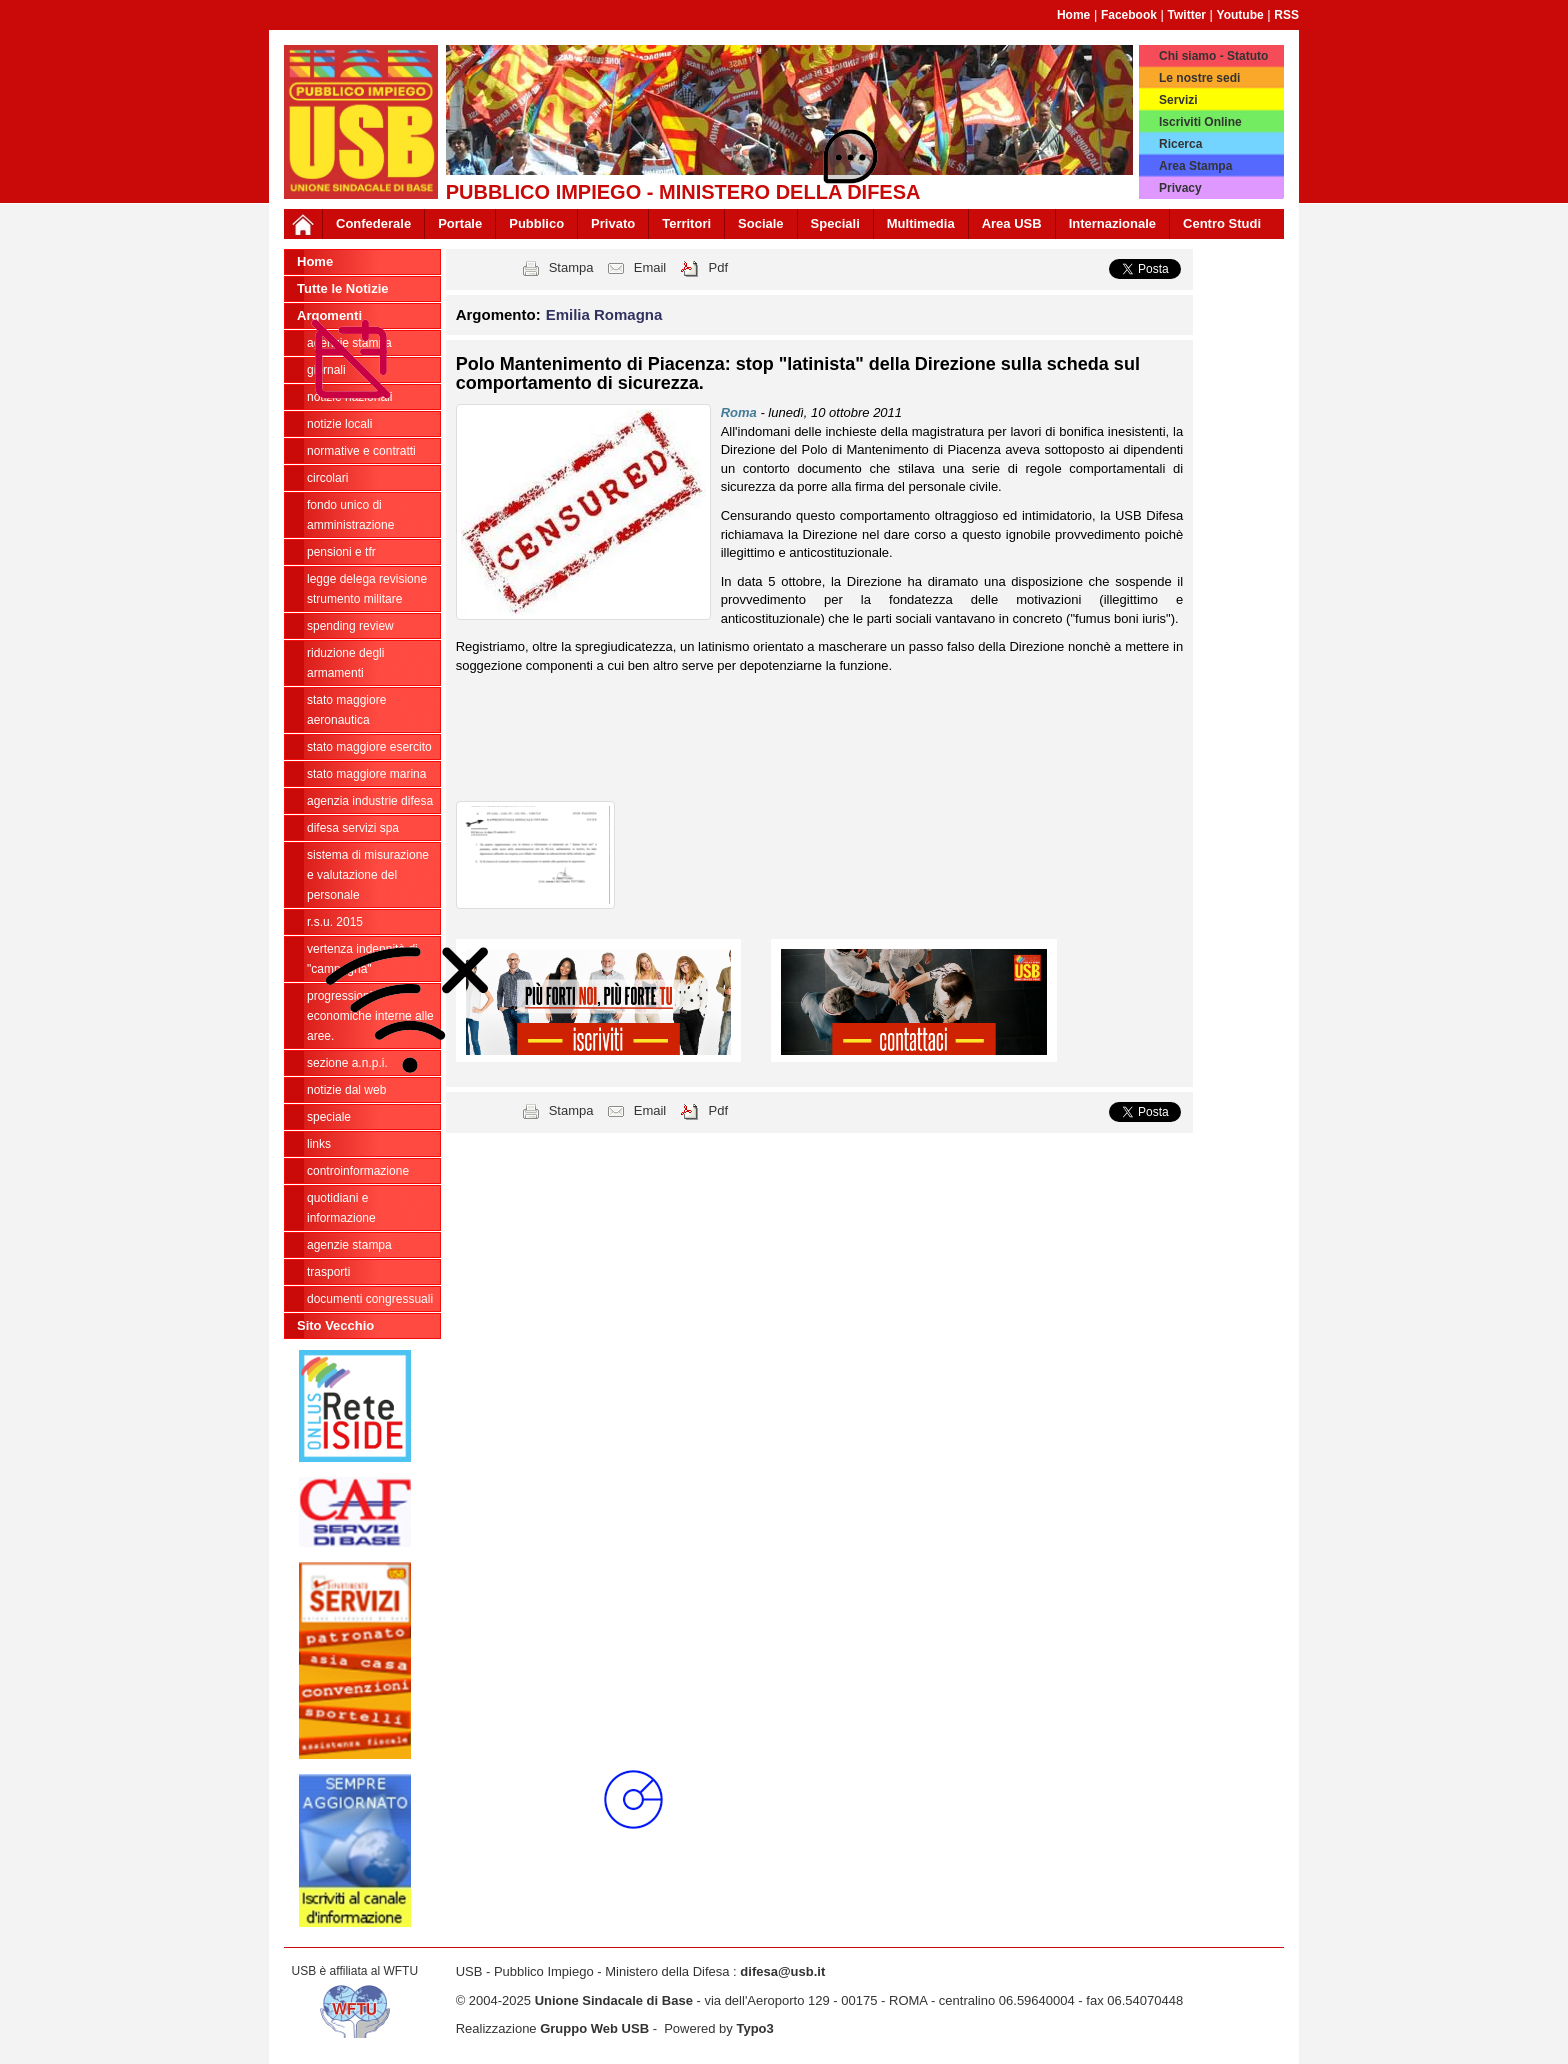 The image size is (1568, 2064). I want to click on no wifi connection available, so click(410, 1007).